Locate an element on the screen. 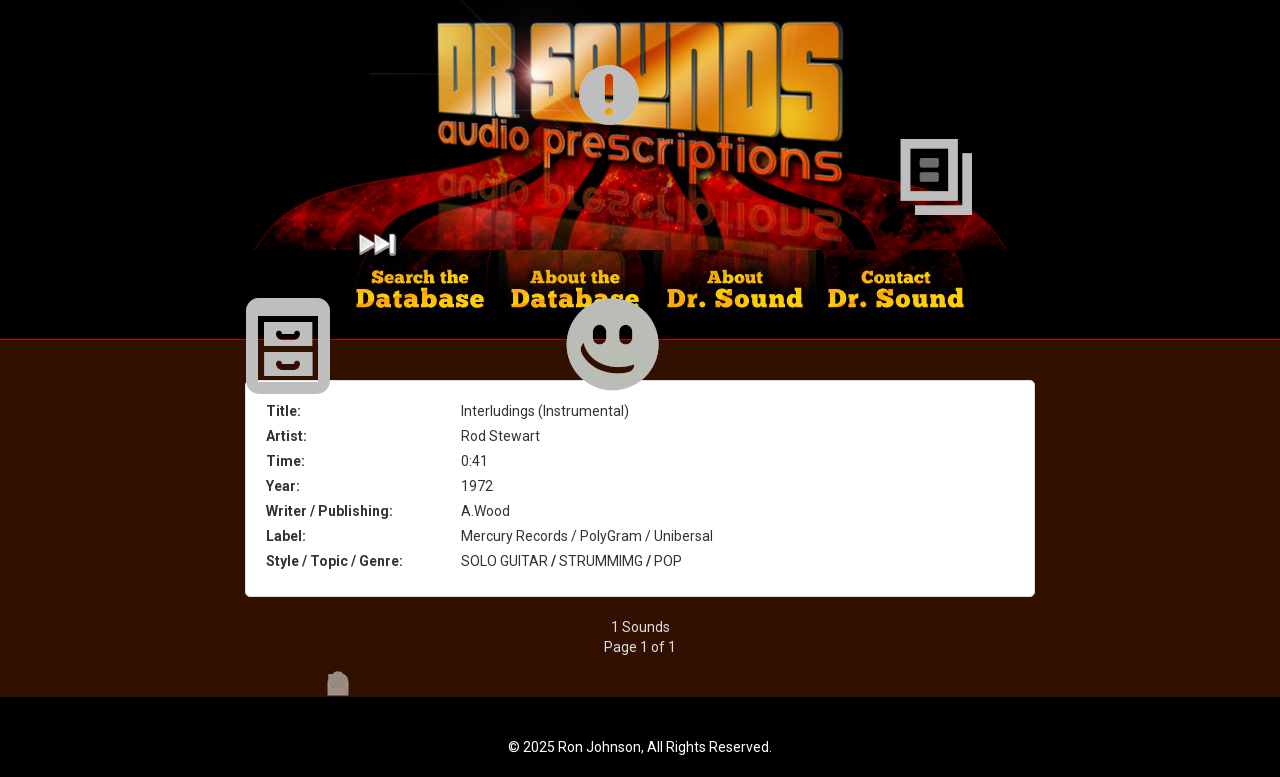 The image size is (1280, 777). indicates an email has been read is located at coordinates (338, 684).